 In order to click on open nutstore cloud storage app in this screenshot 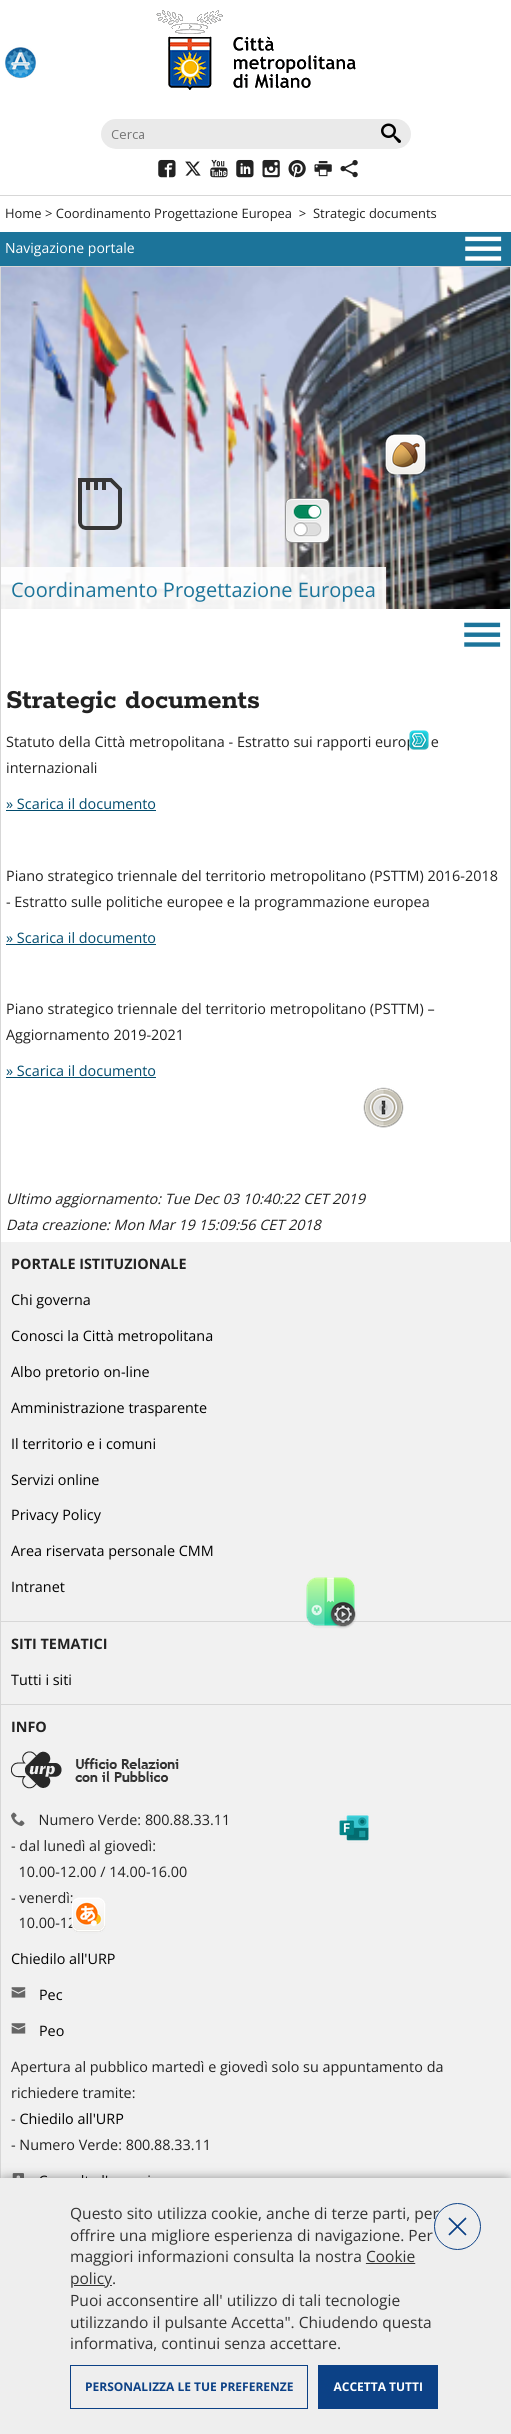, I will do `click(405, 454)`.